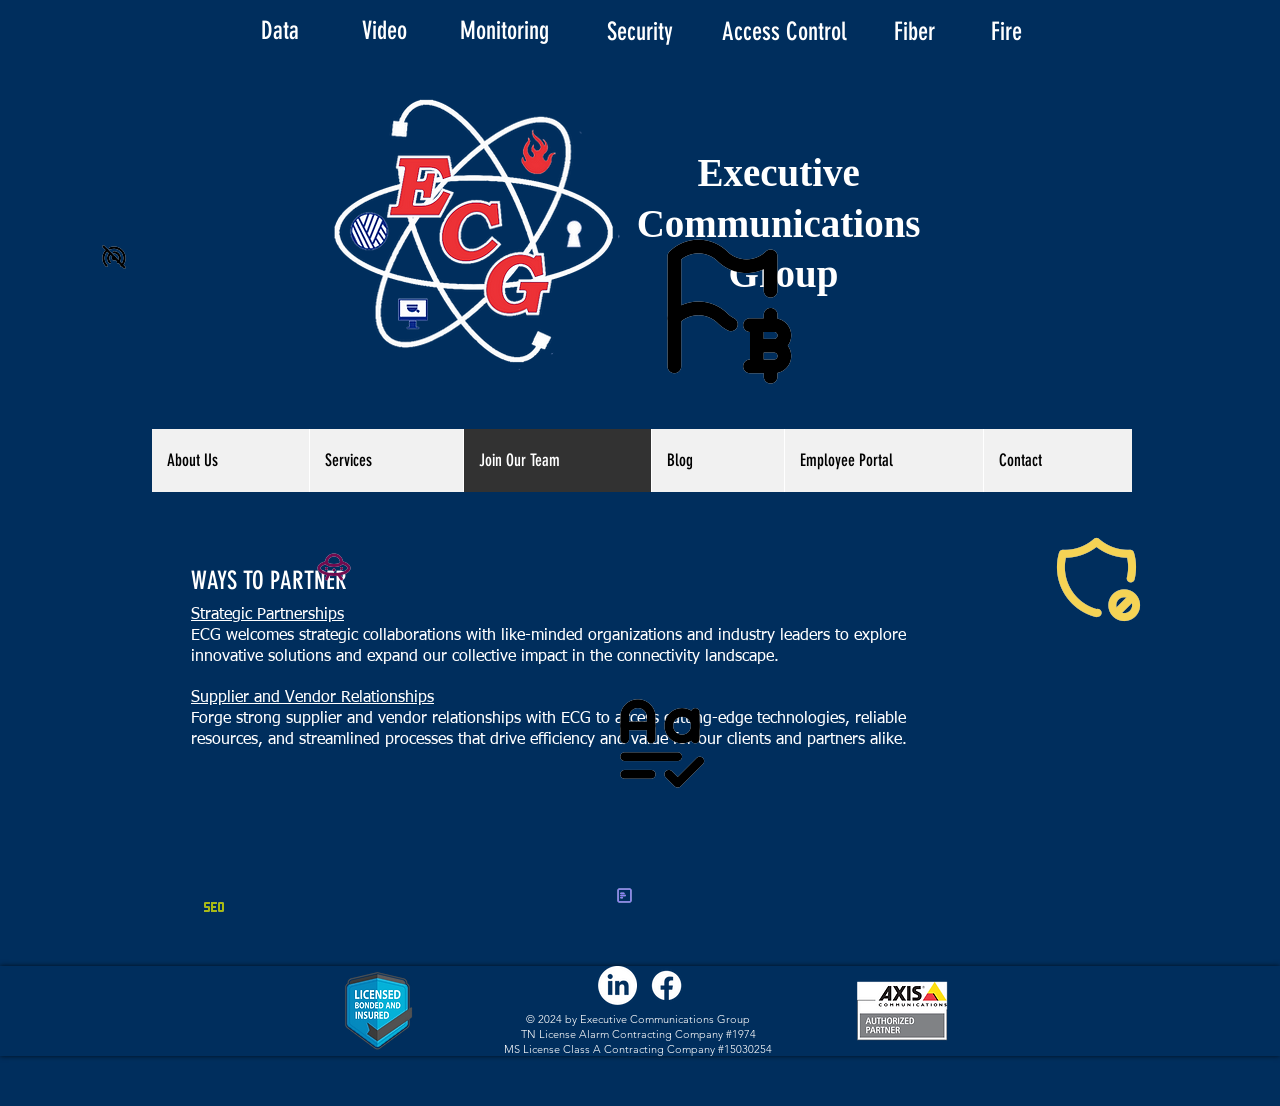 The image size is (1280, 1106). I want to click on access sci-fi or space-themed content, so click(334, 567).